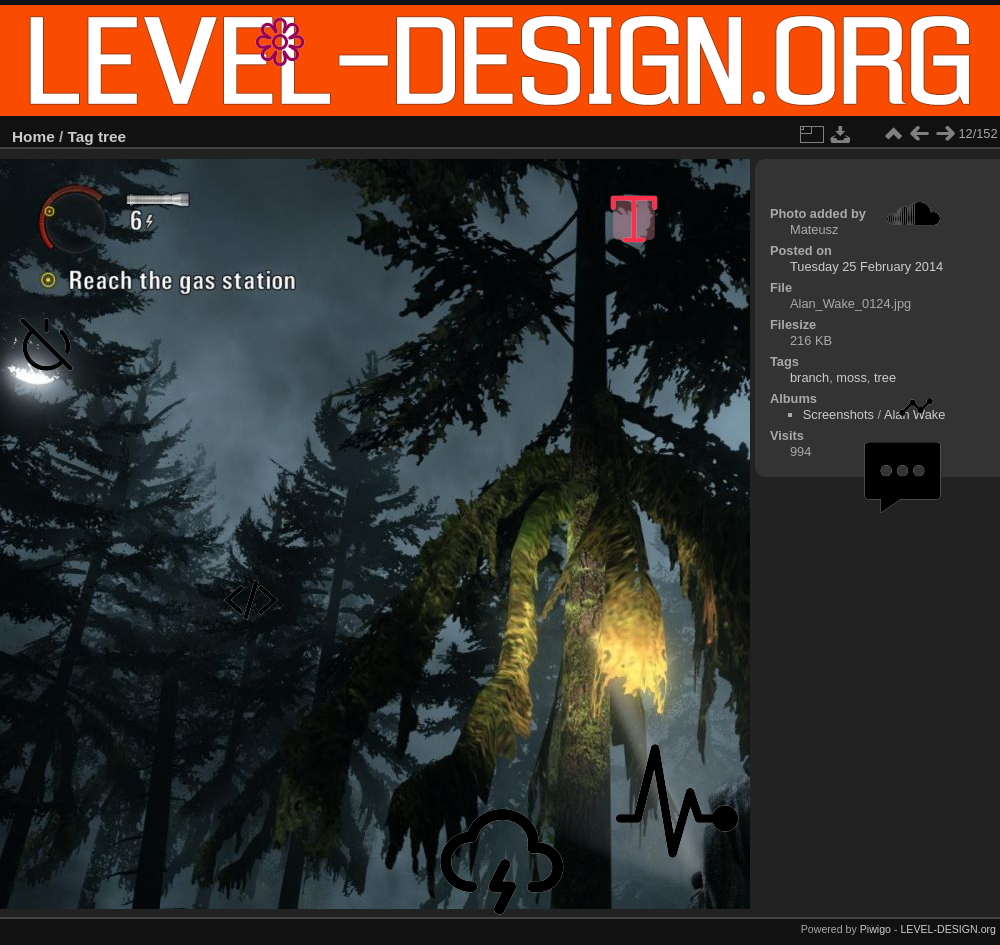 The image size is (1000, 945). Describe the element at coordinates (499, 853) in the screenshot. I see `indicates stormy weather conditions` at that location.